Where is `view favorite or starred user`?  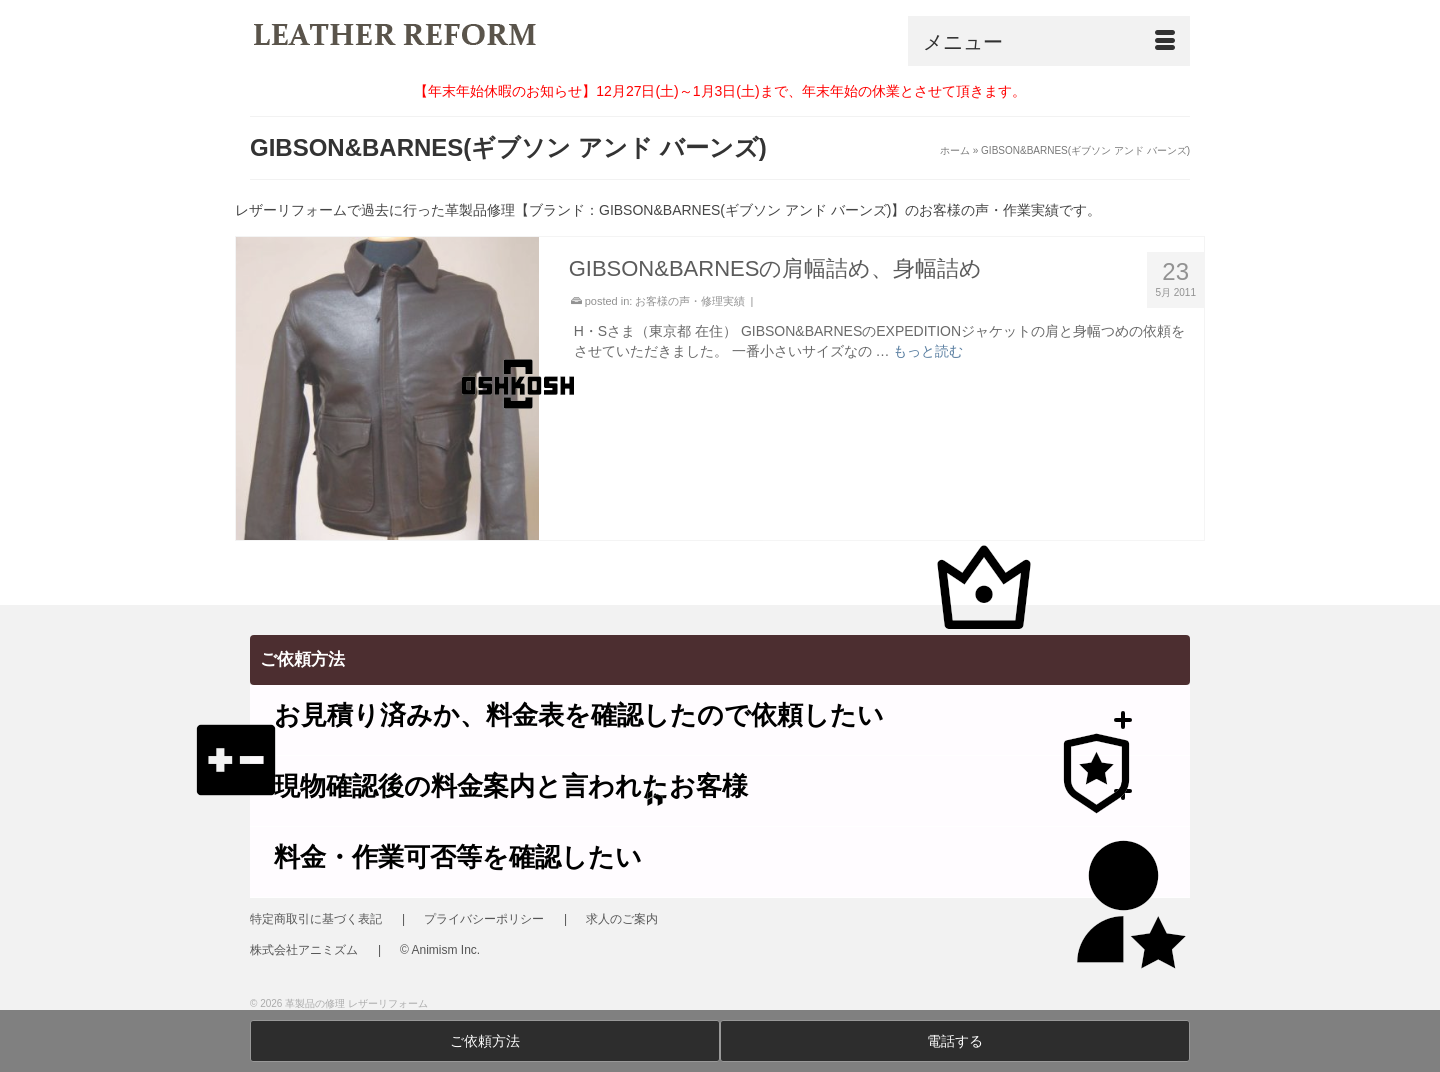
view favorite or starred user is located at coordinates (1123, 904).